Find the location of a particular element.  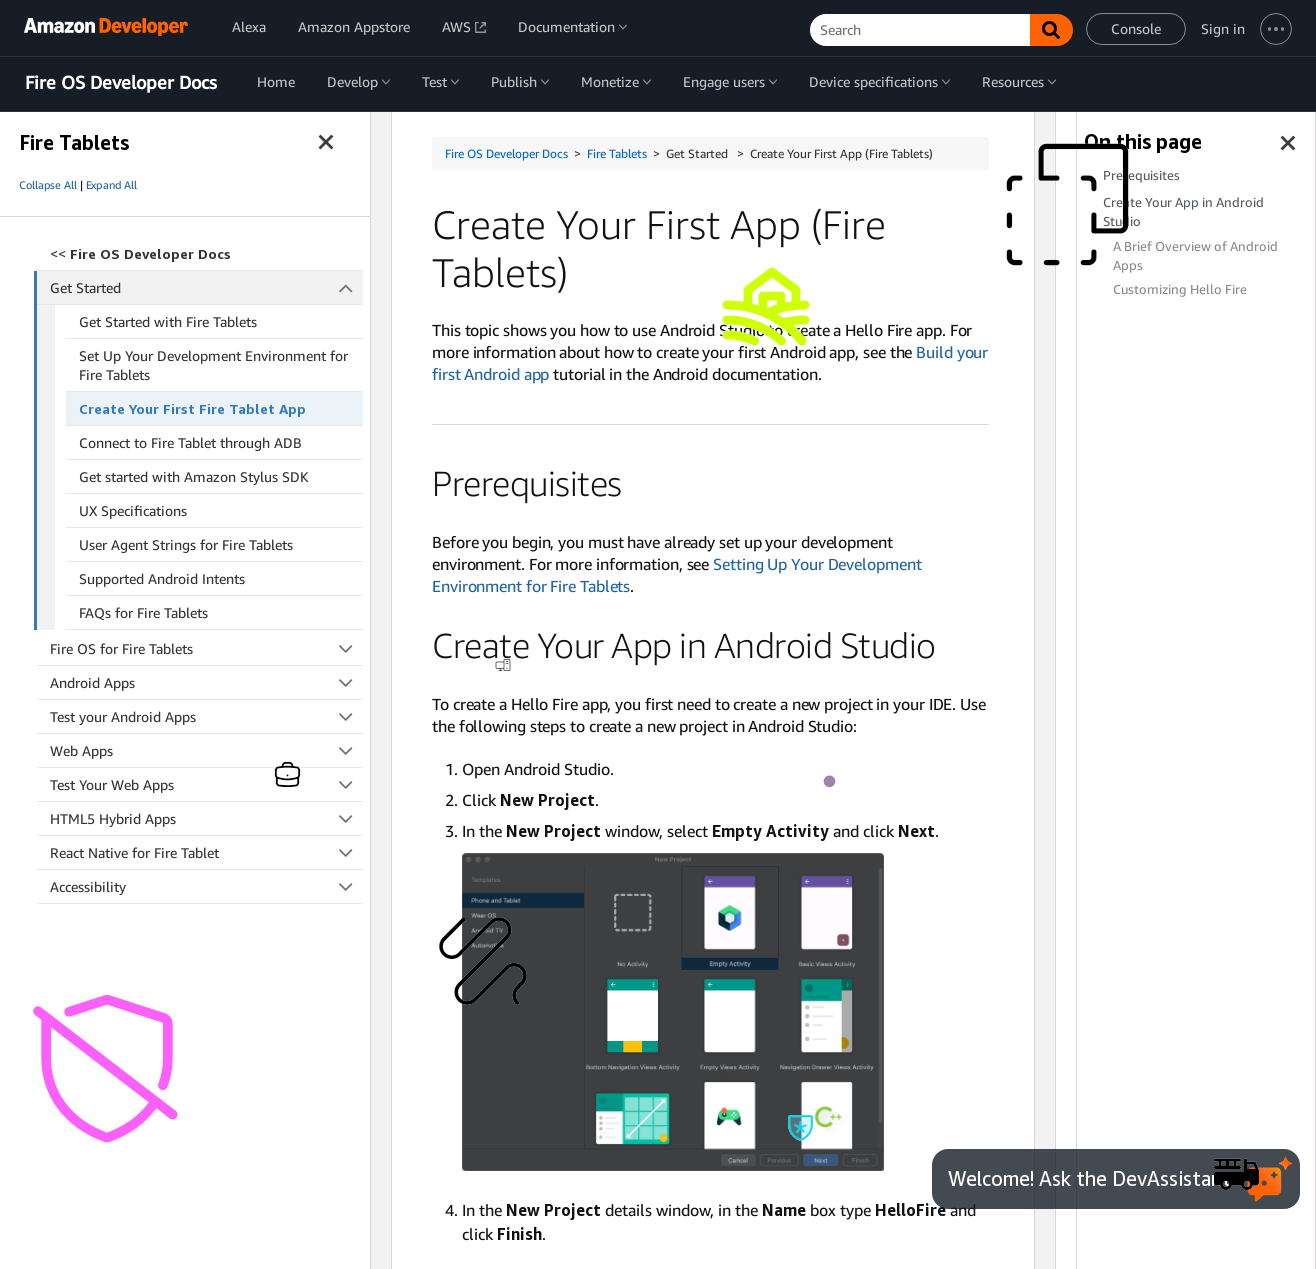

indicates premium or verified security status is located at coordinates (800, 1126).